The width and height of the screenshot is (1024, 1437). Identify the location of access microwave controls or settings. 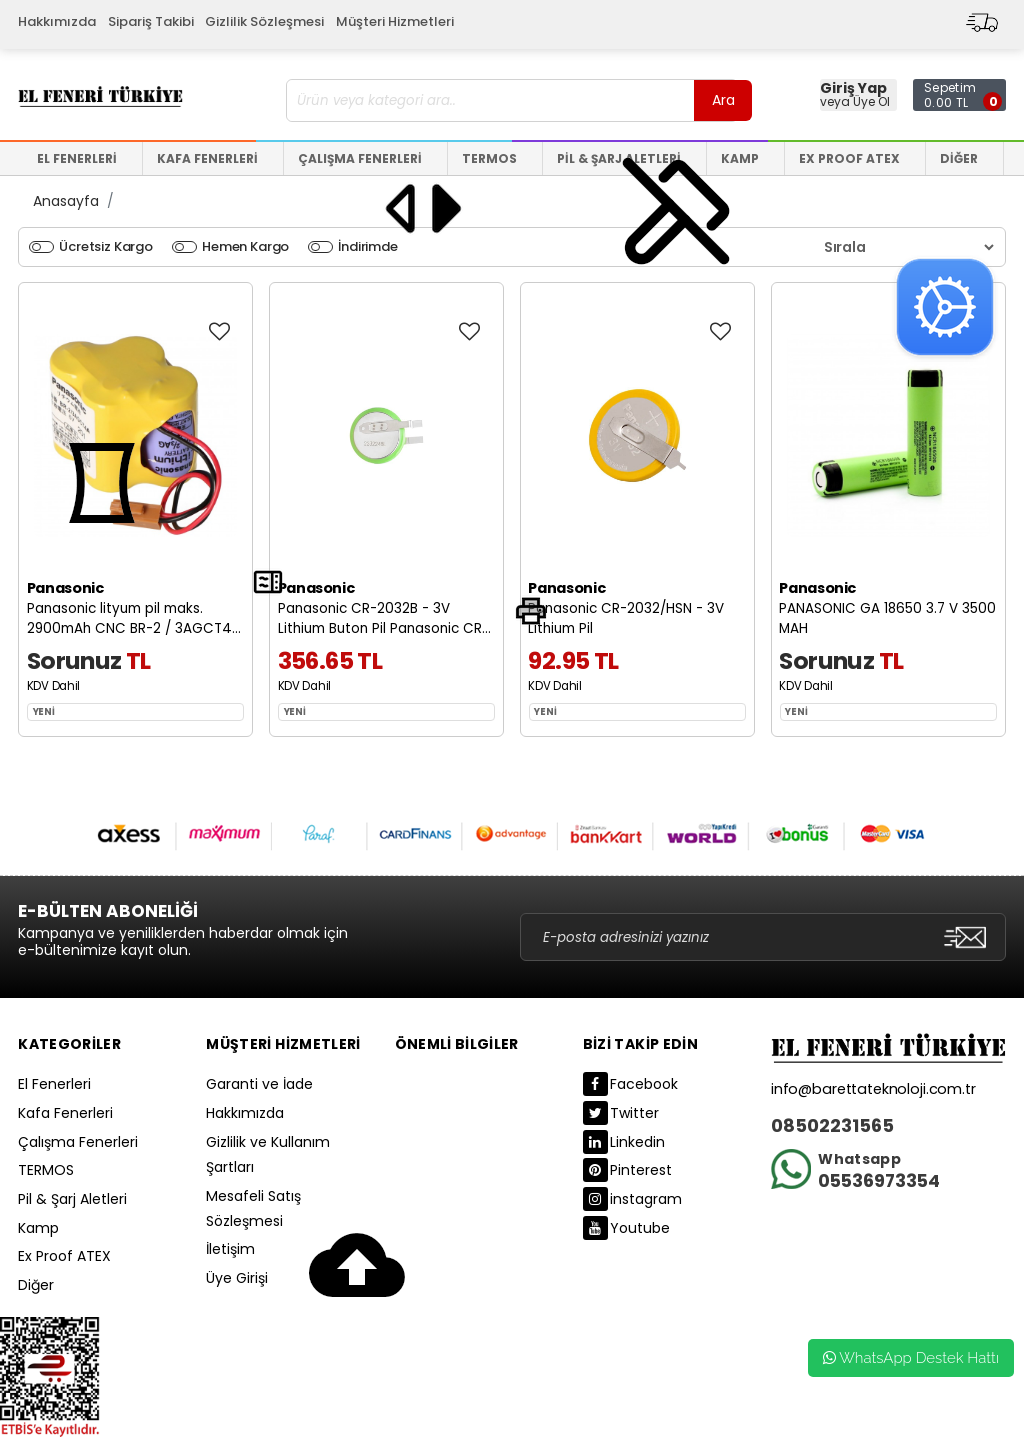
(268, 582).